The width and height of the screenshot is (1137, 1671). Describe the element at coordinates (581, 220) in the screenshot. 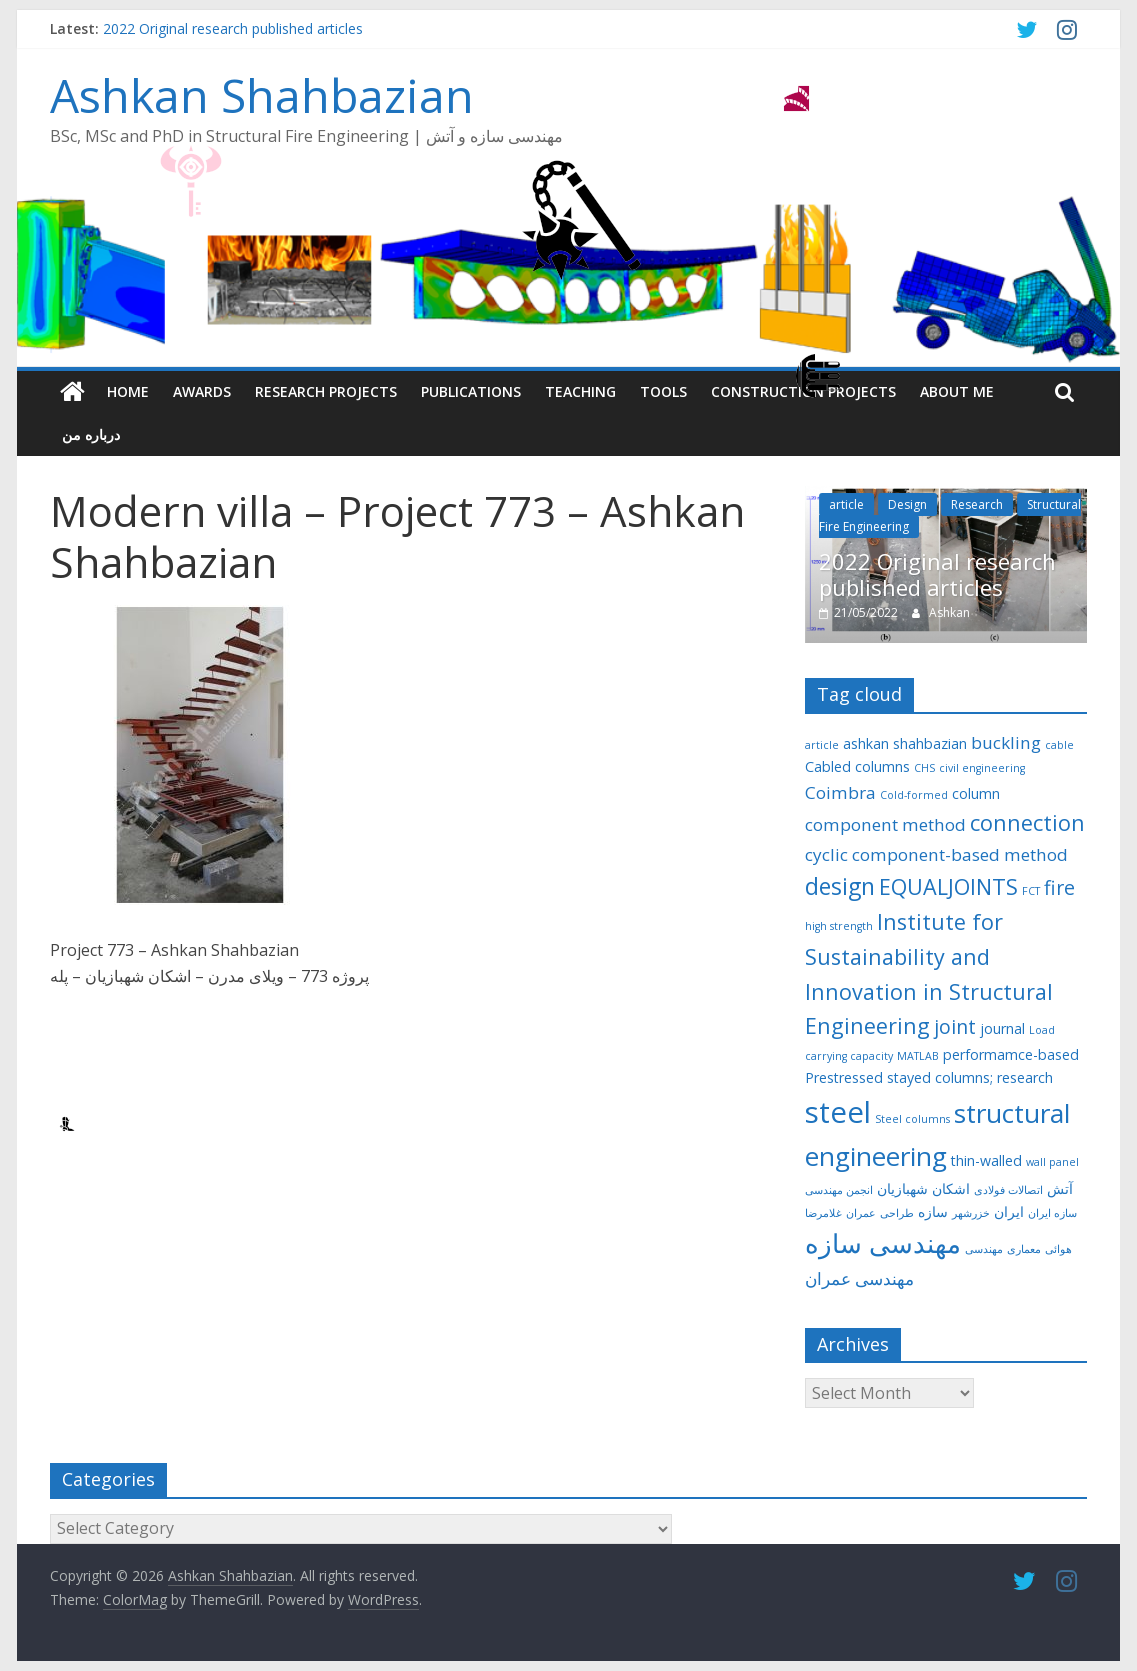

I see `select flail weapon in game inventory` at that location.